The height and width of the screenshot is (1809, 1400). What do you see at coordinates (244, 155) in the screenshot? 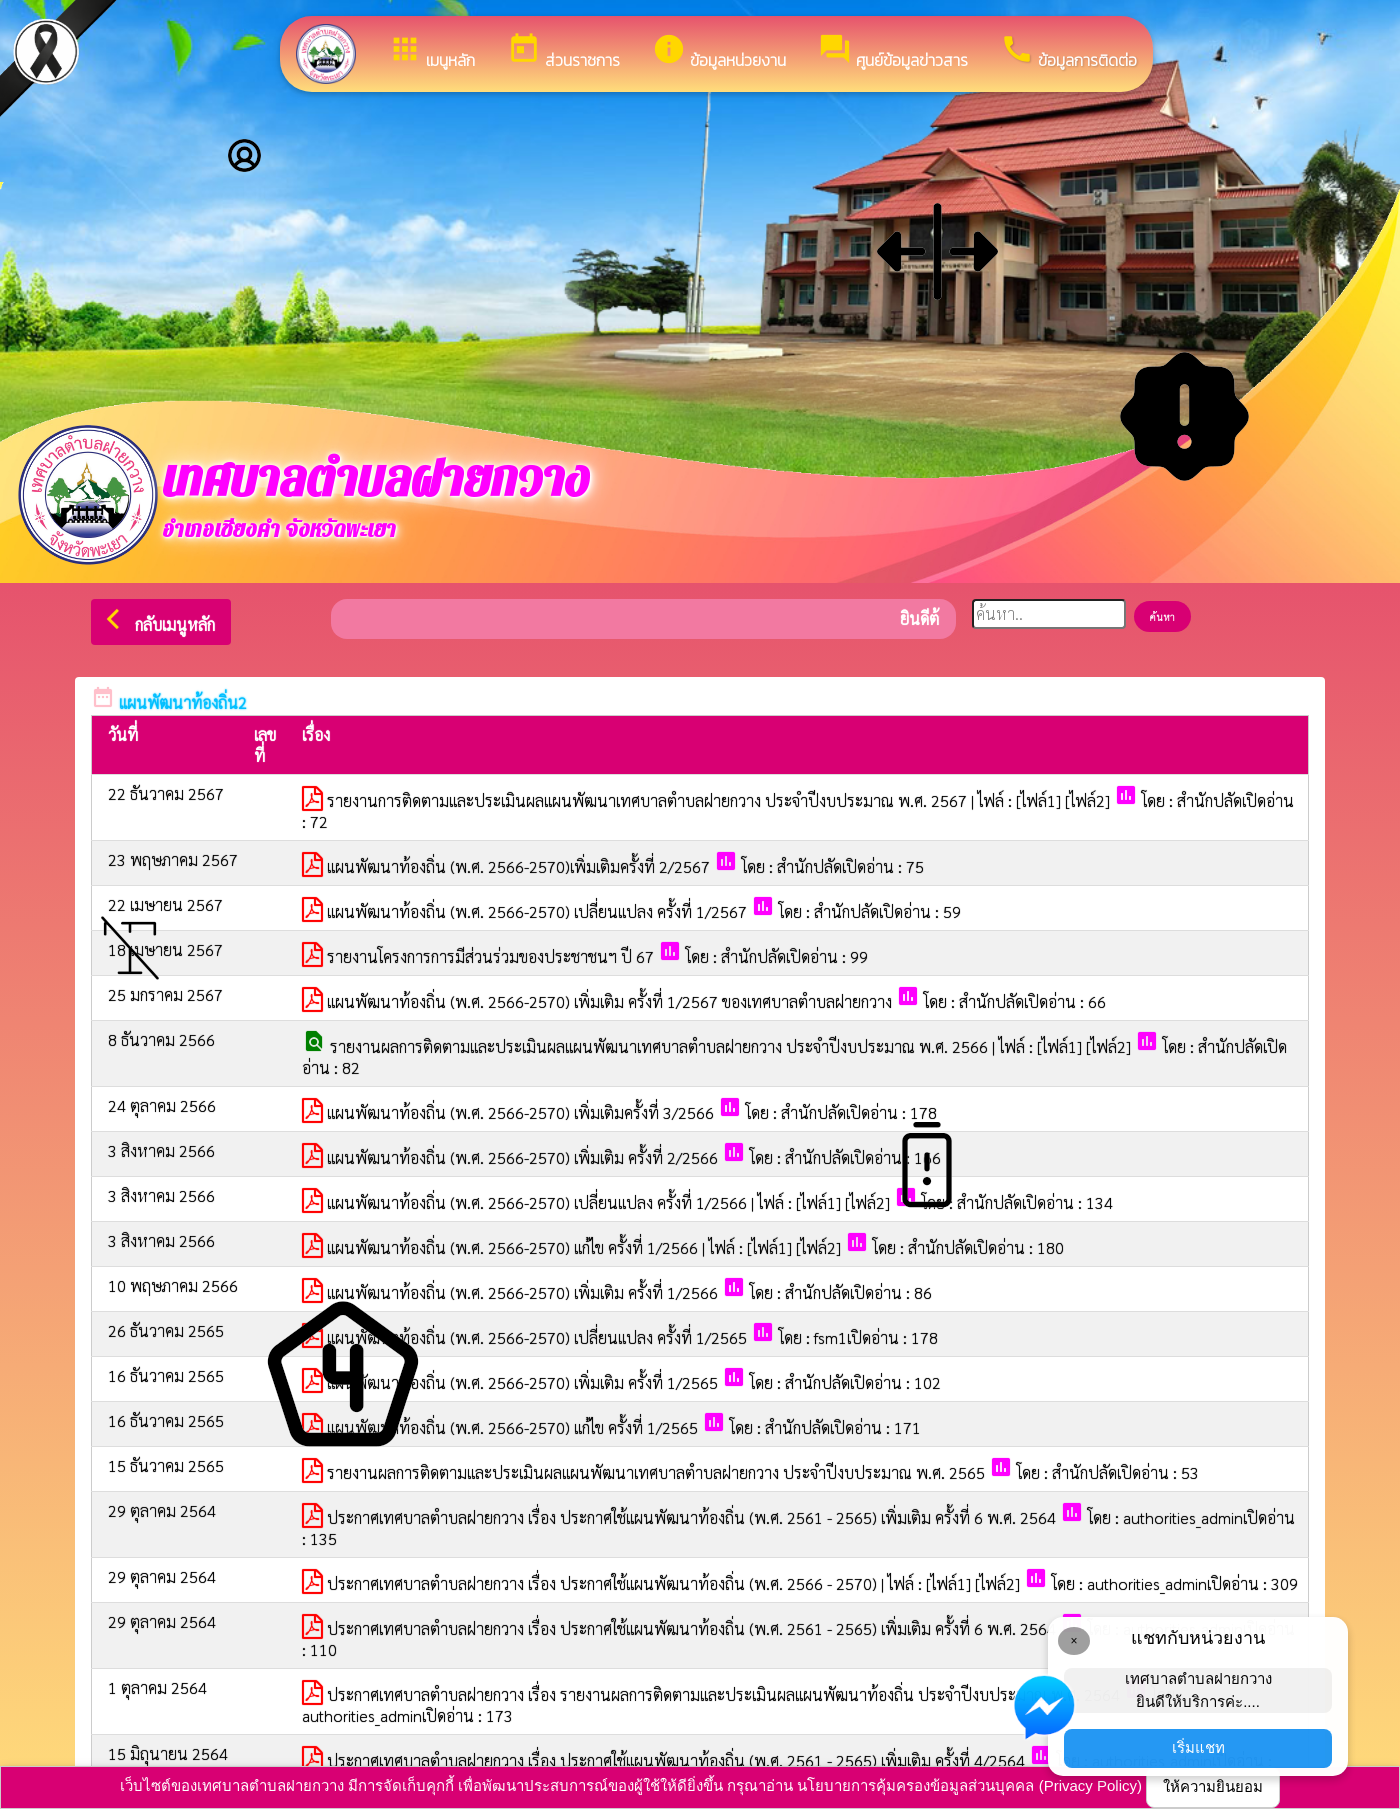
I see `view your profile` at bounding box center [244, 155].